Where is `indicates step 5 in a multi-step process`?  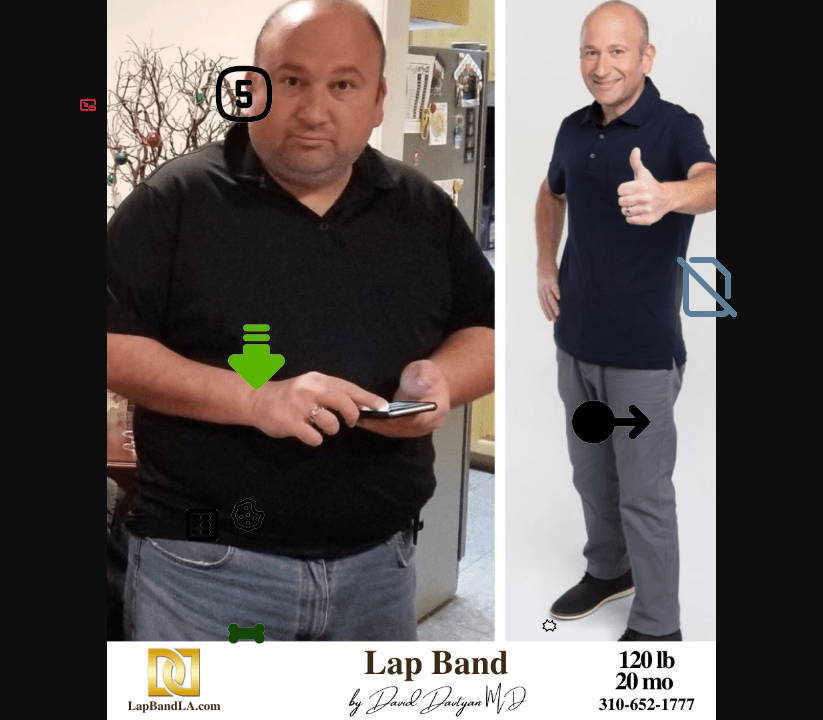
indicates step 5 in a multi-step process is located at coordinates (244, 94).